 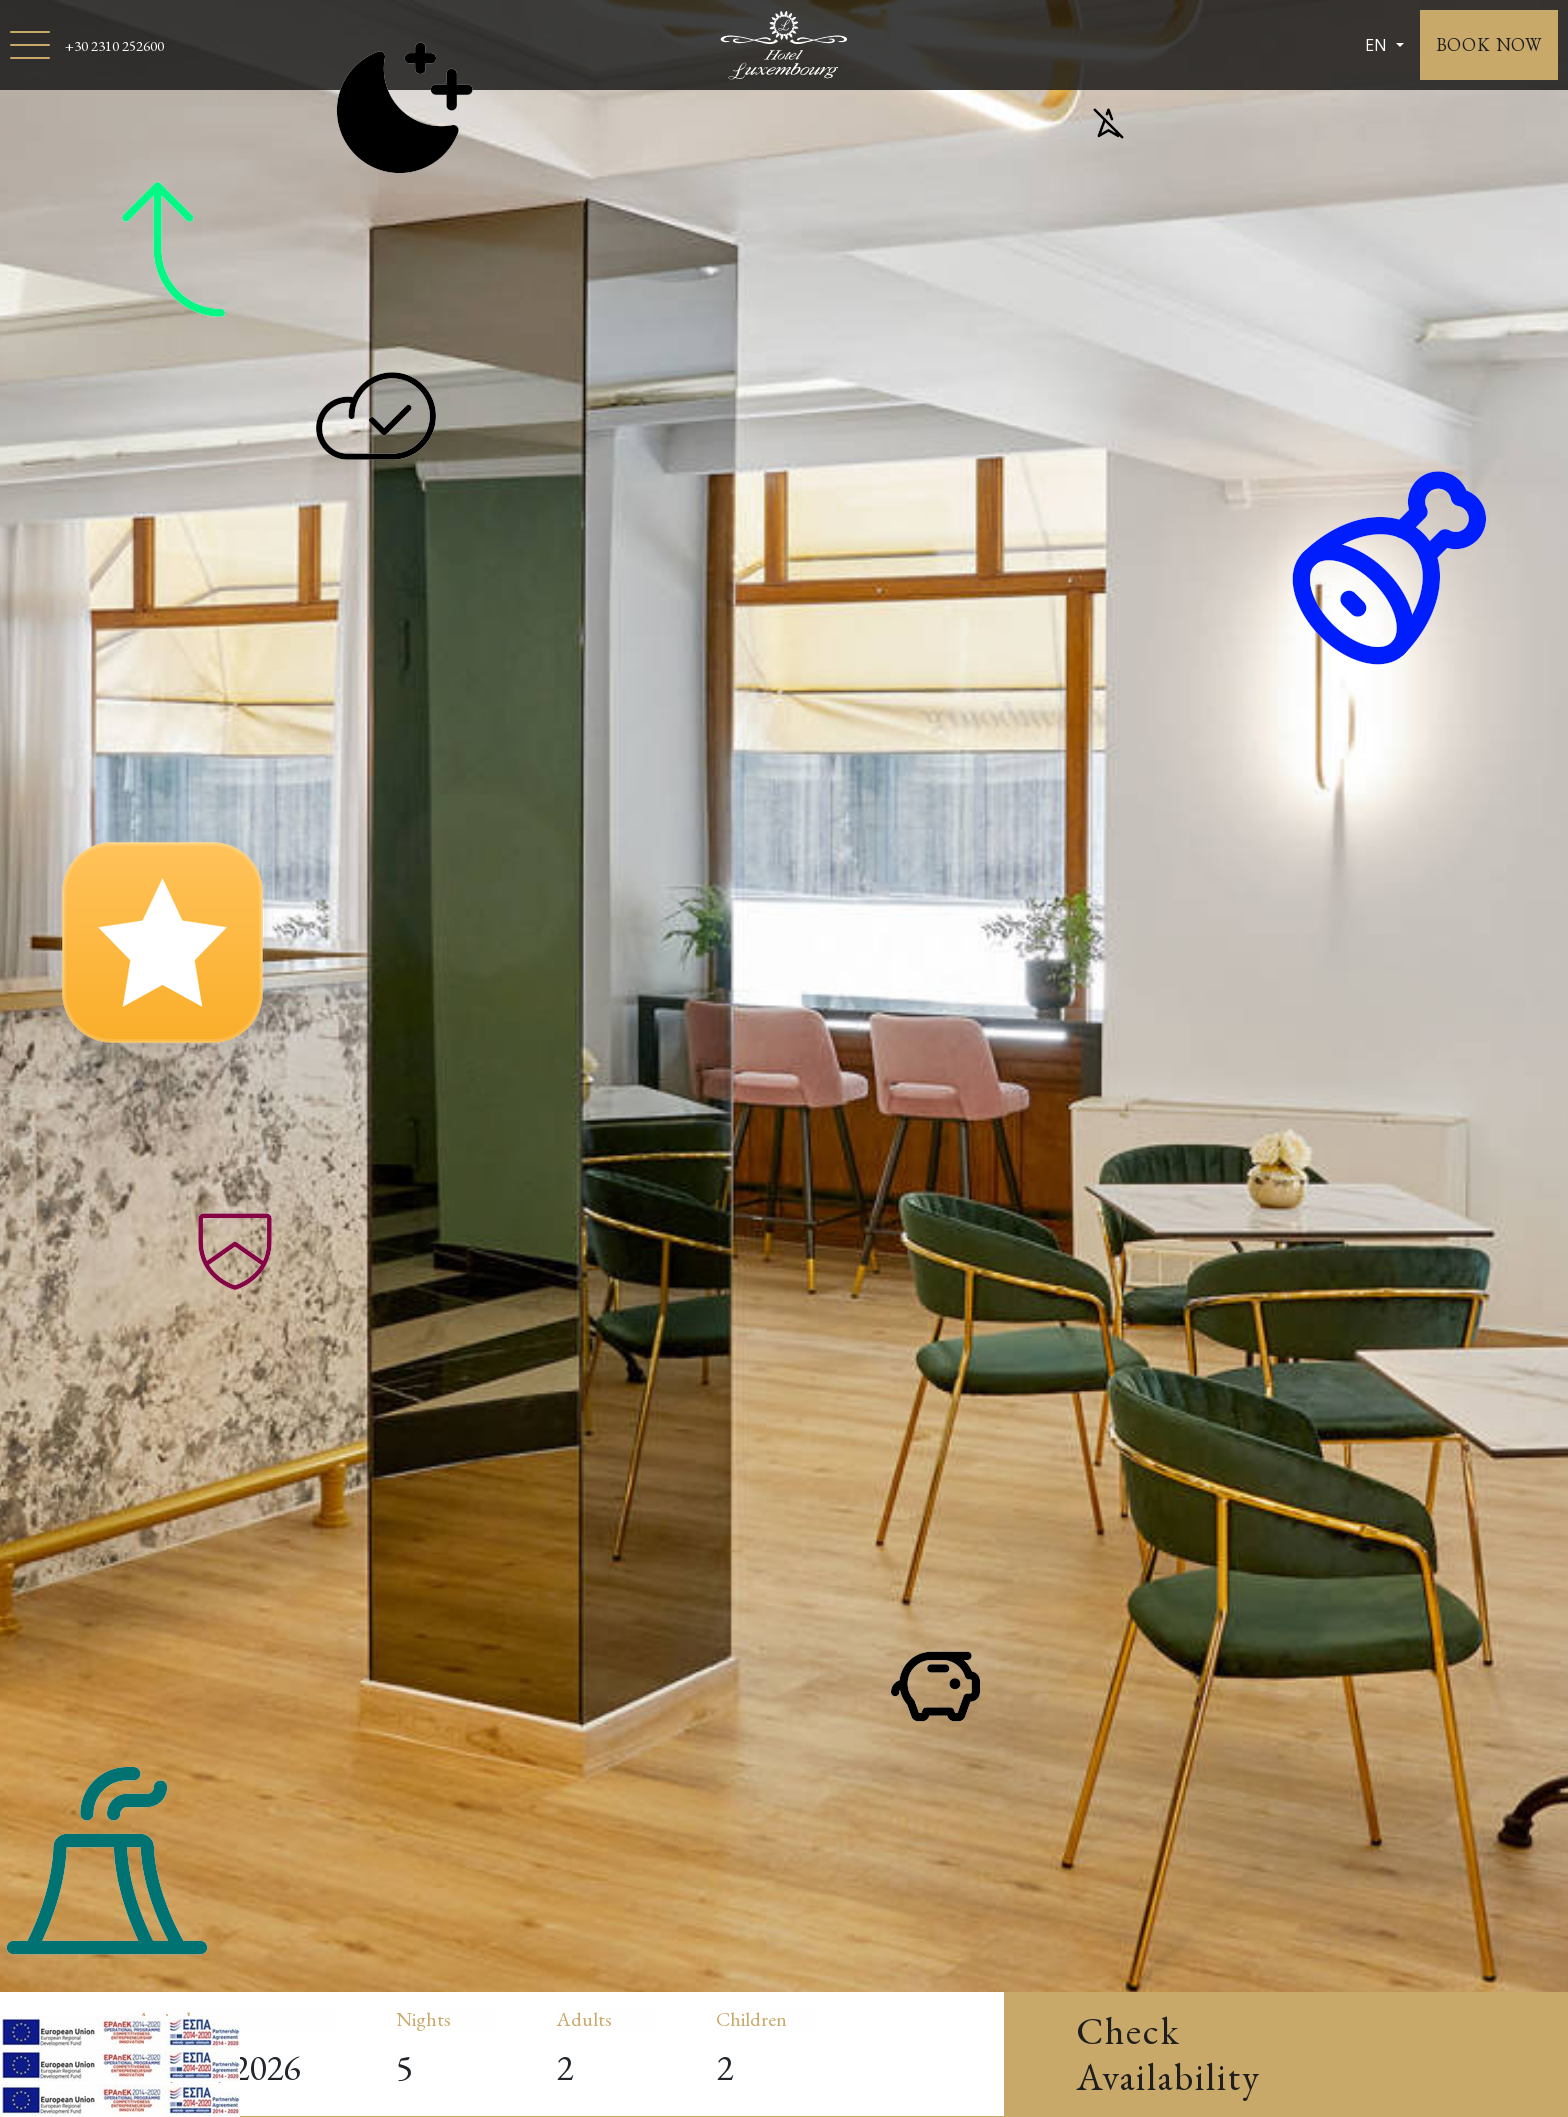 I want to click on view featured applications, so click(x=162, y=942).